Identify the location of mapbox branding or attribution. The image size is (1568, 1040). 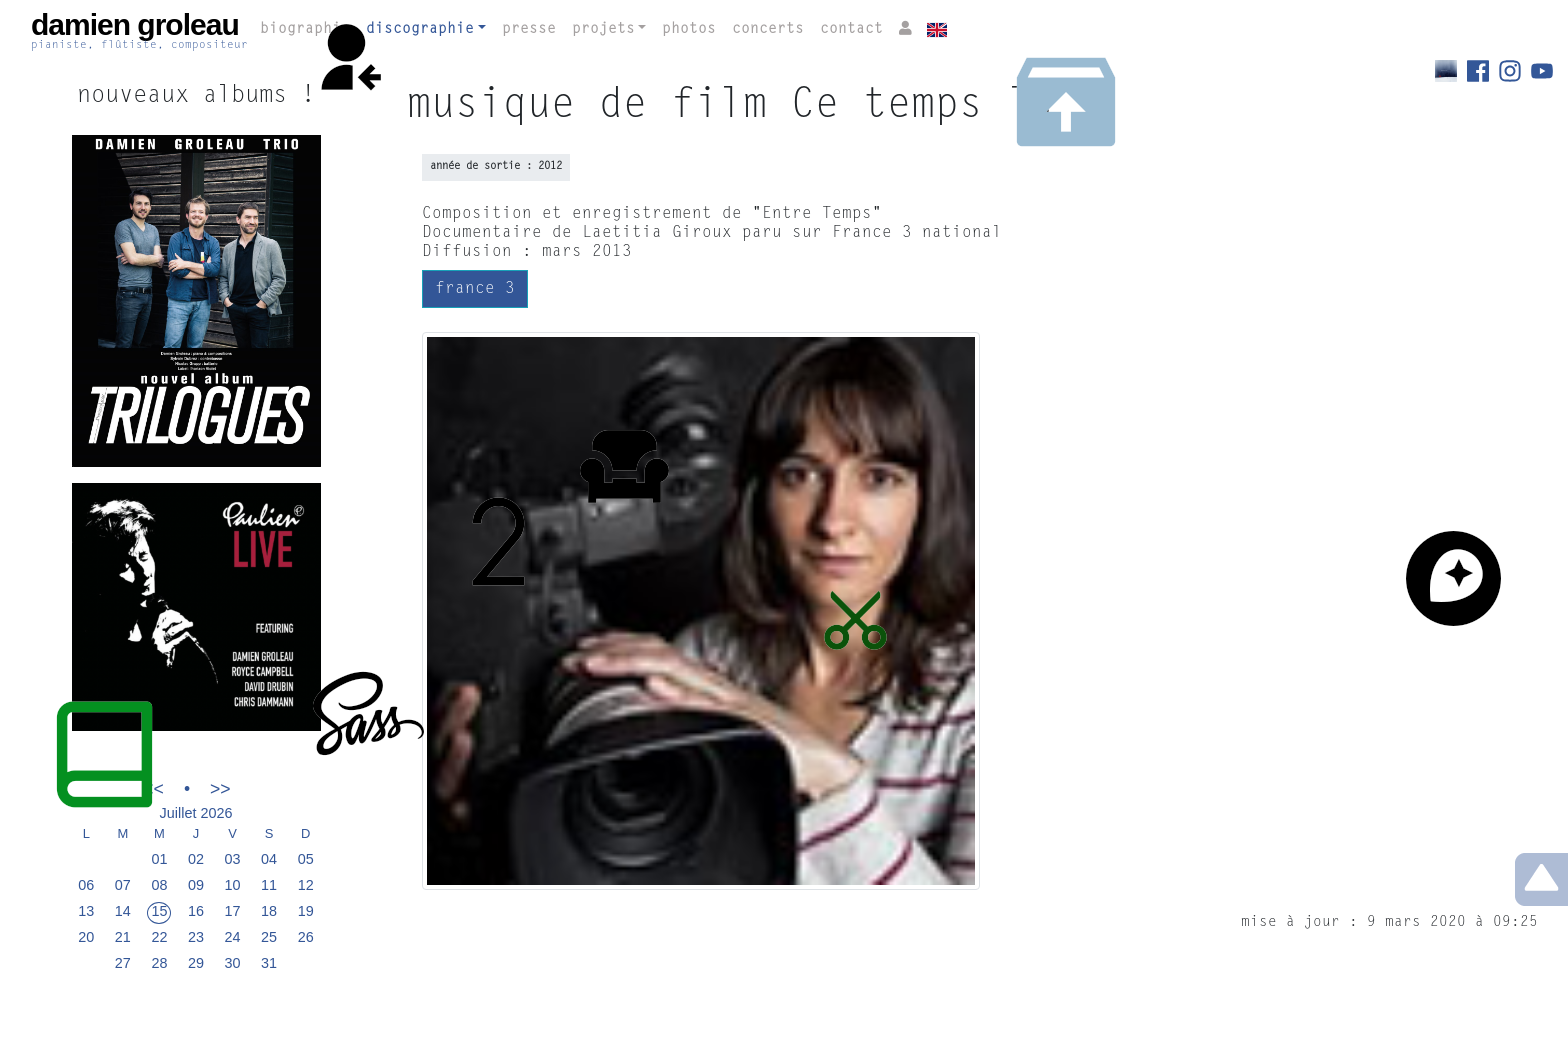
(1453, 578).